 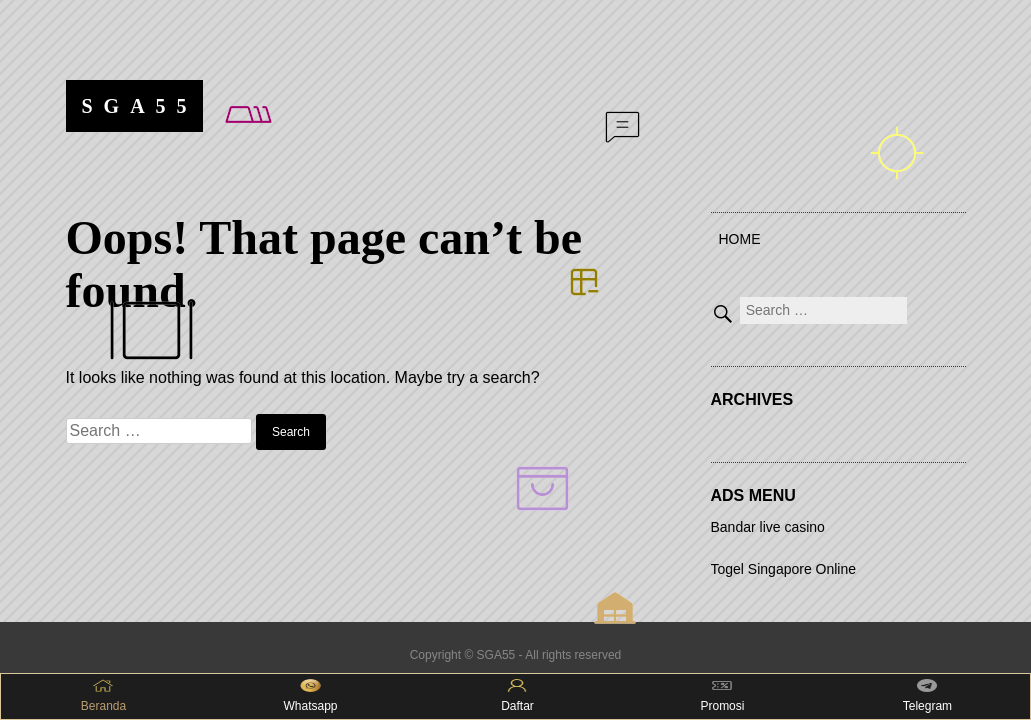 What do you see at coordinates (151, 330) in the screenshot?
I see `start a slideshow presentation` at bounding box center [151, 330].